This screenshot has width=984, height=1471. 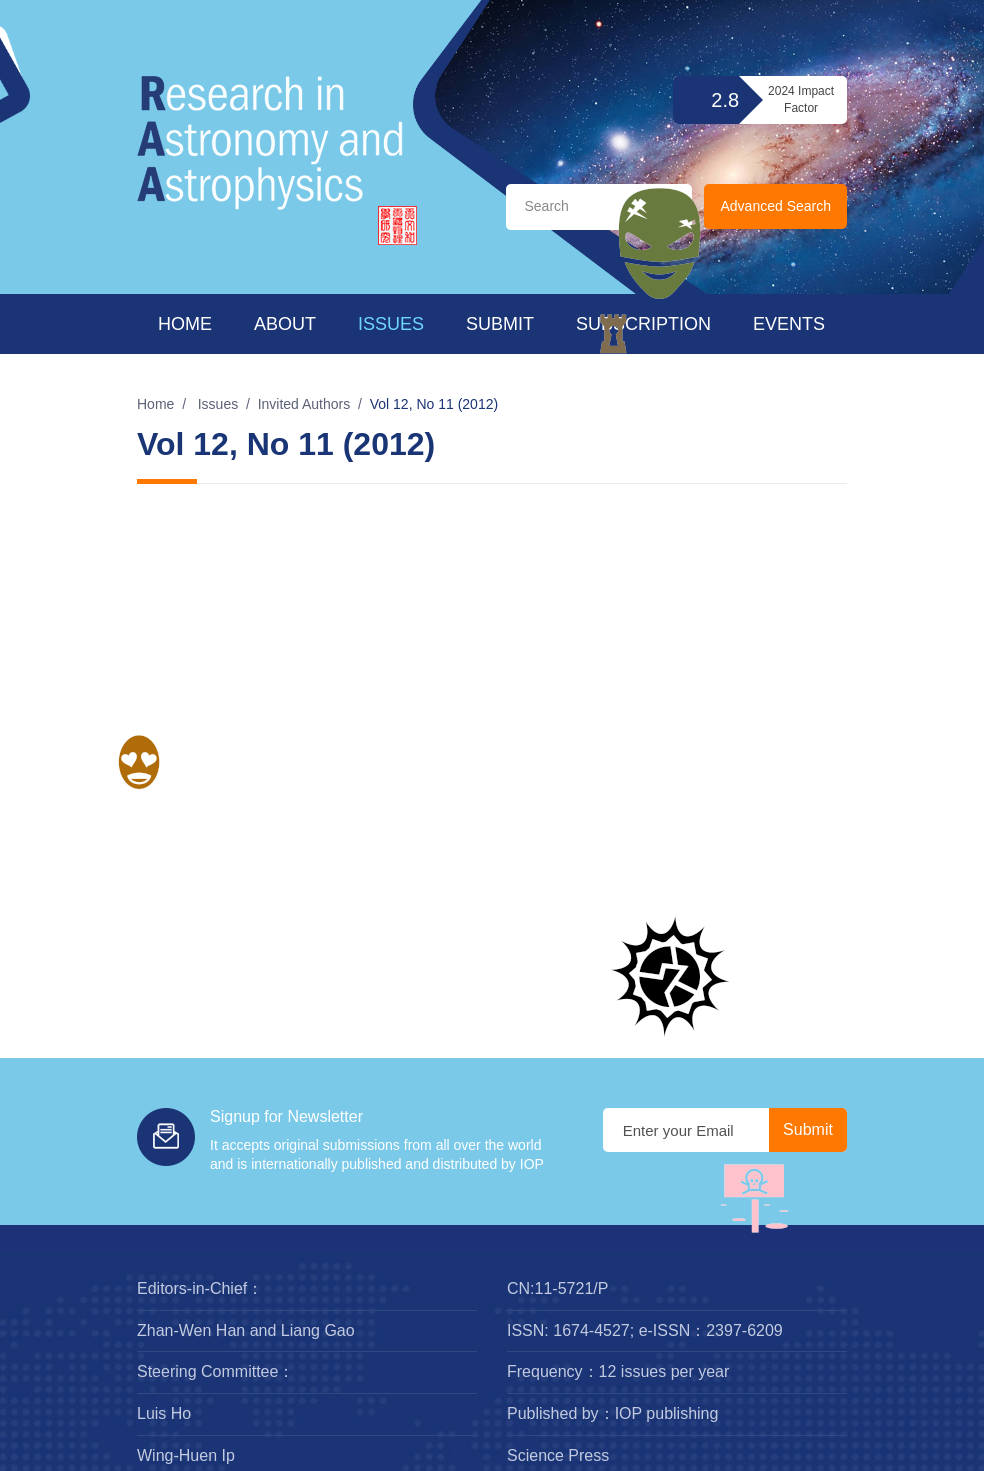 What do you see at coordinates (139, 762) in the screenshot?
I see `indicates a "love" or "smitten" reaction` at bounding box center [139, 762].